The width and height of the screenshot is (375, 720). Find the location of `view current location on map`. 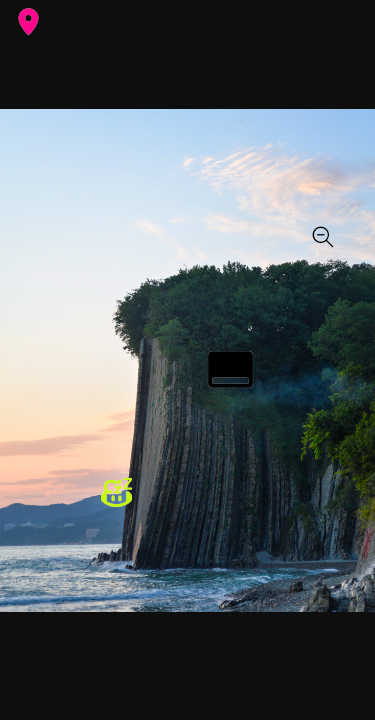

view current location on map is located at coordinates (28, 21).